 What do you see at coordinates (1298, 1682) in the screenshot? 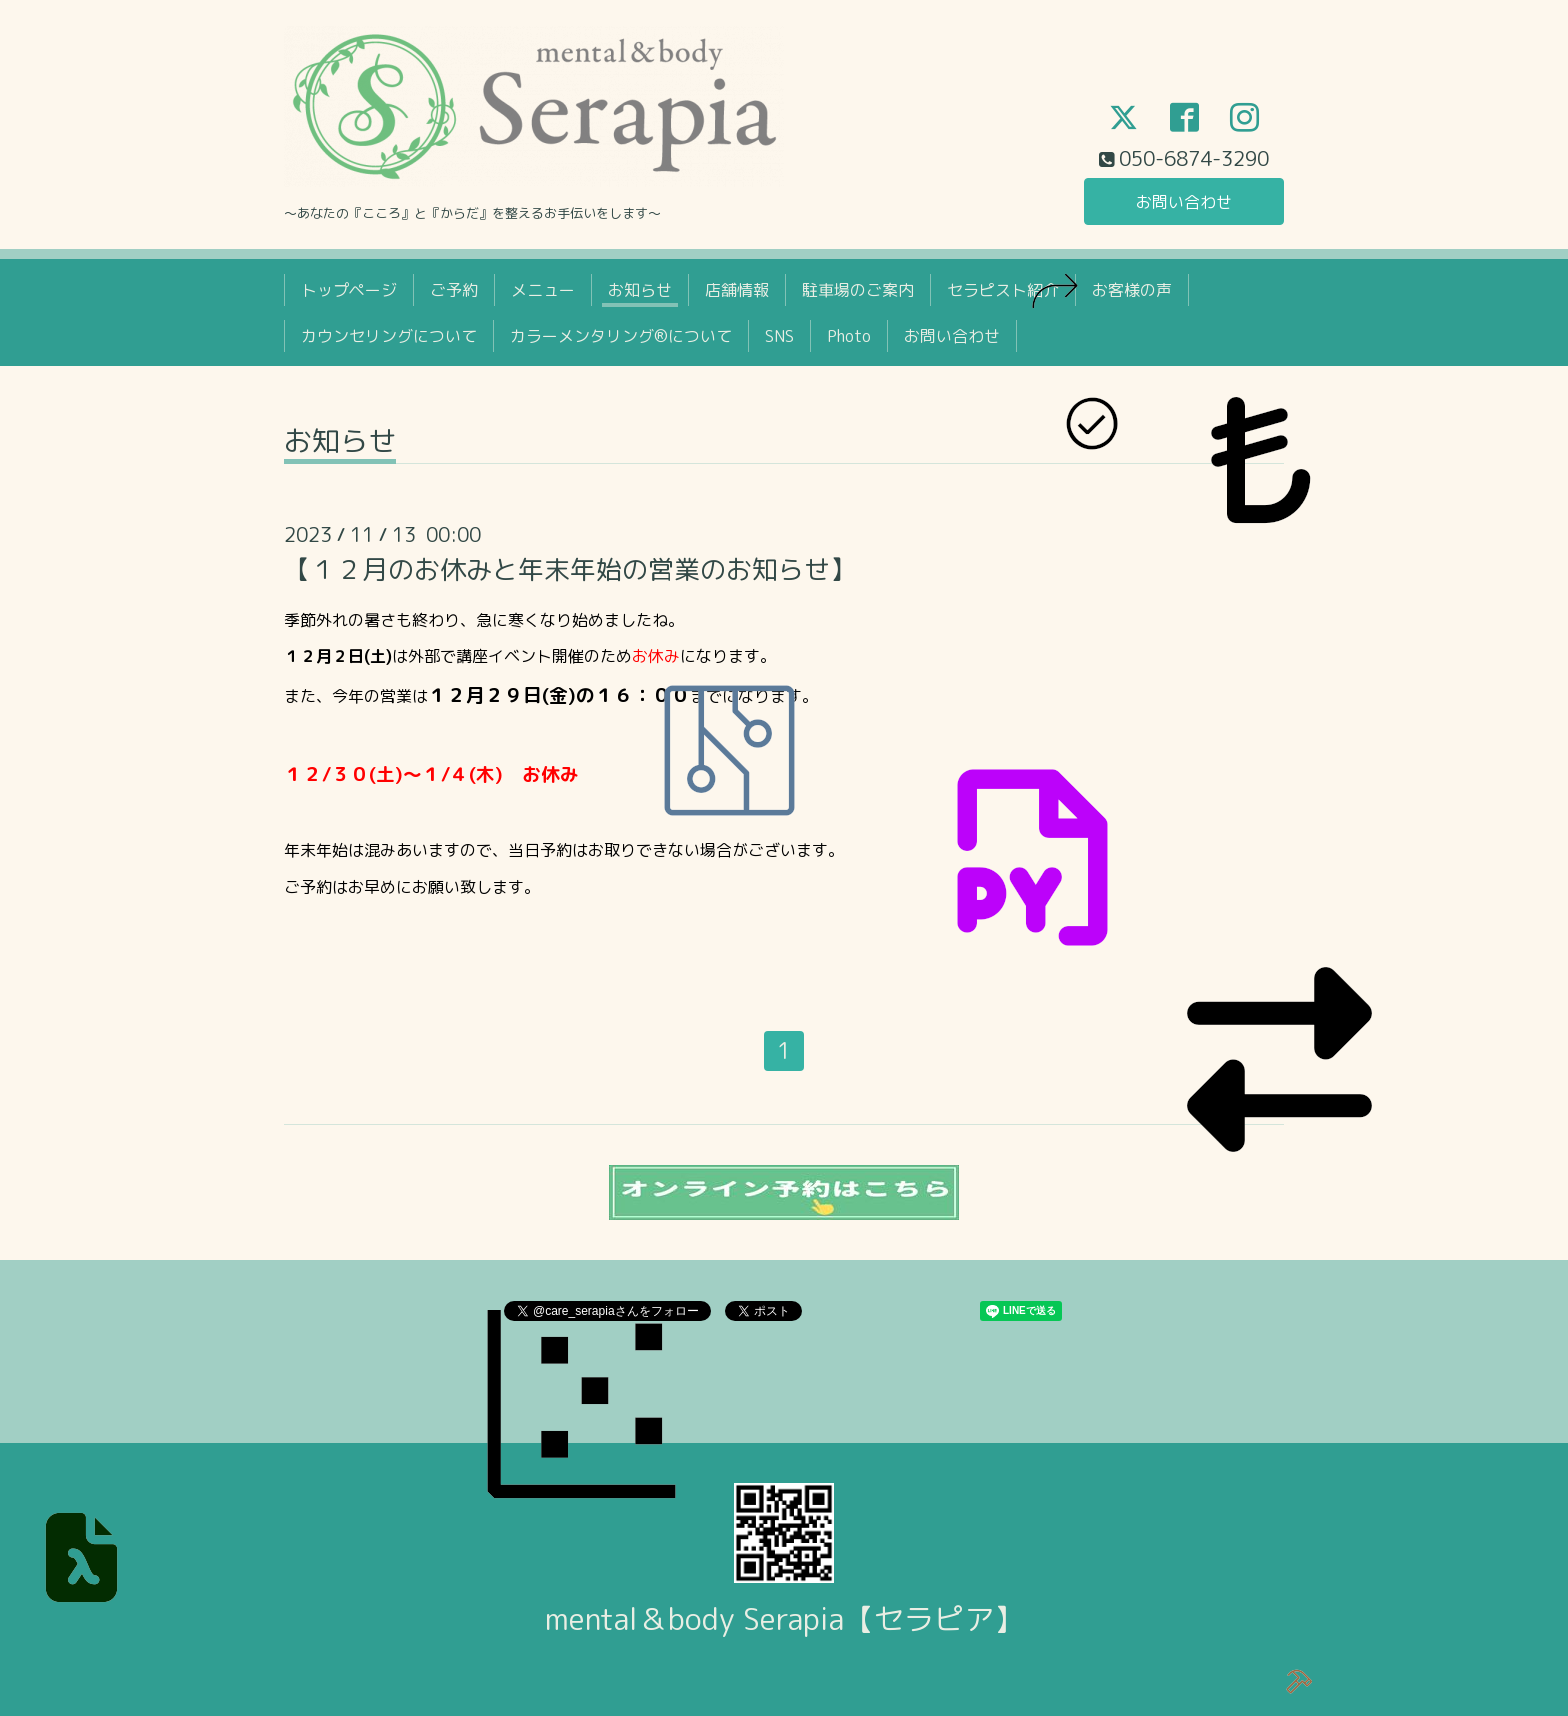
I see `access tools or settings` at bounding box center [1298, 1682].